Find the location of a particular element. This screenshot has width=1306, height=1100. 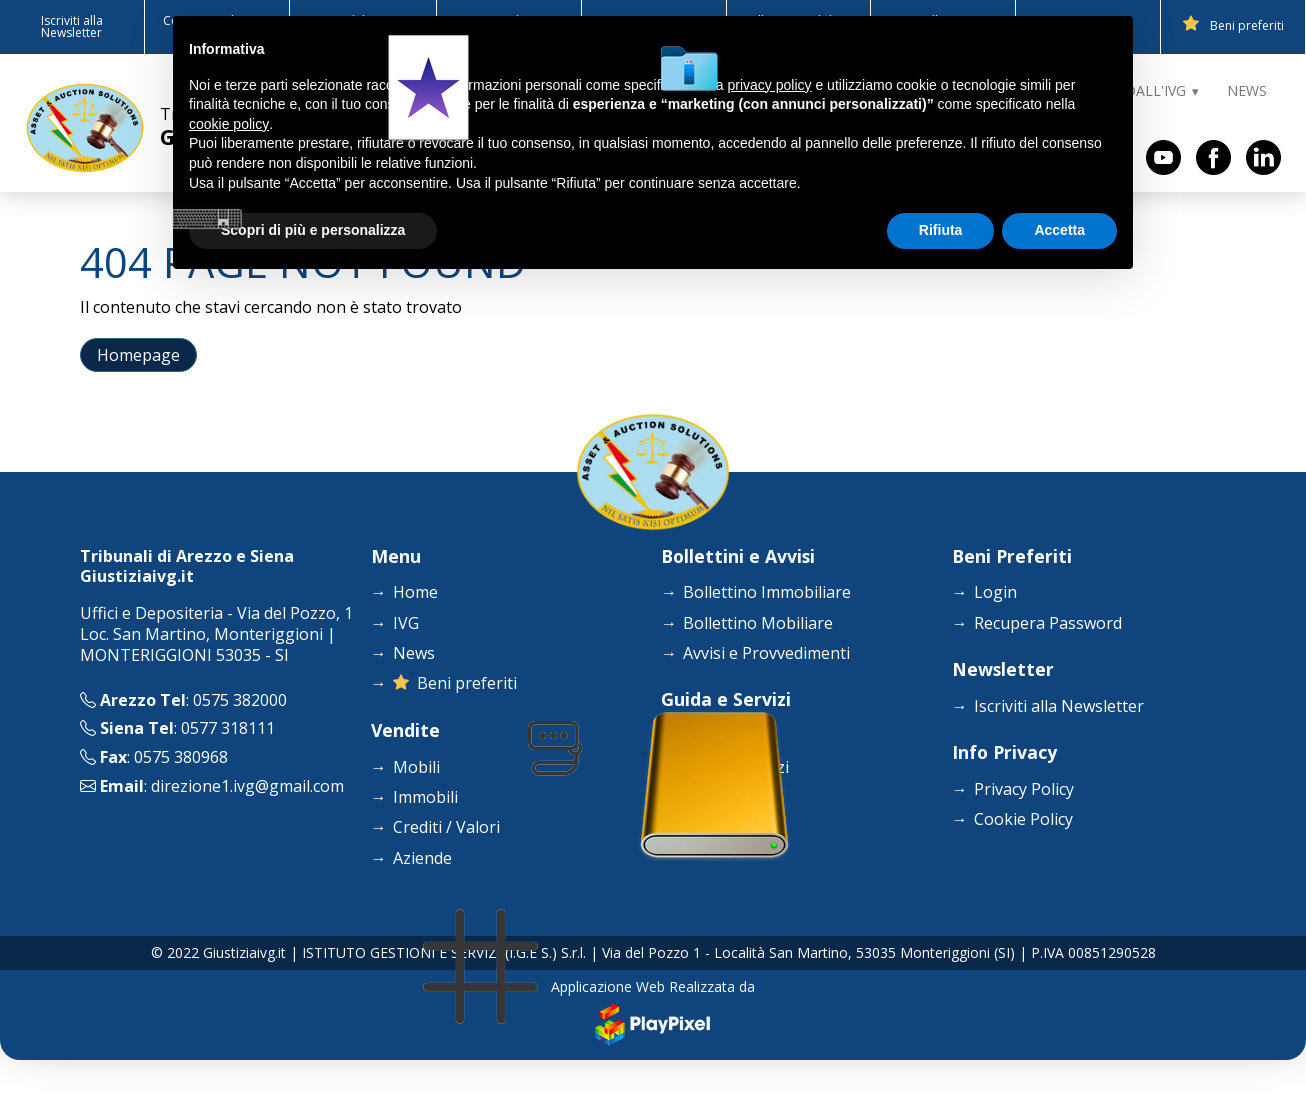

access external USB hard drive is located at coordinates (714, 784).